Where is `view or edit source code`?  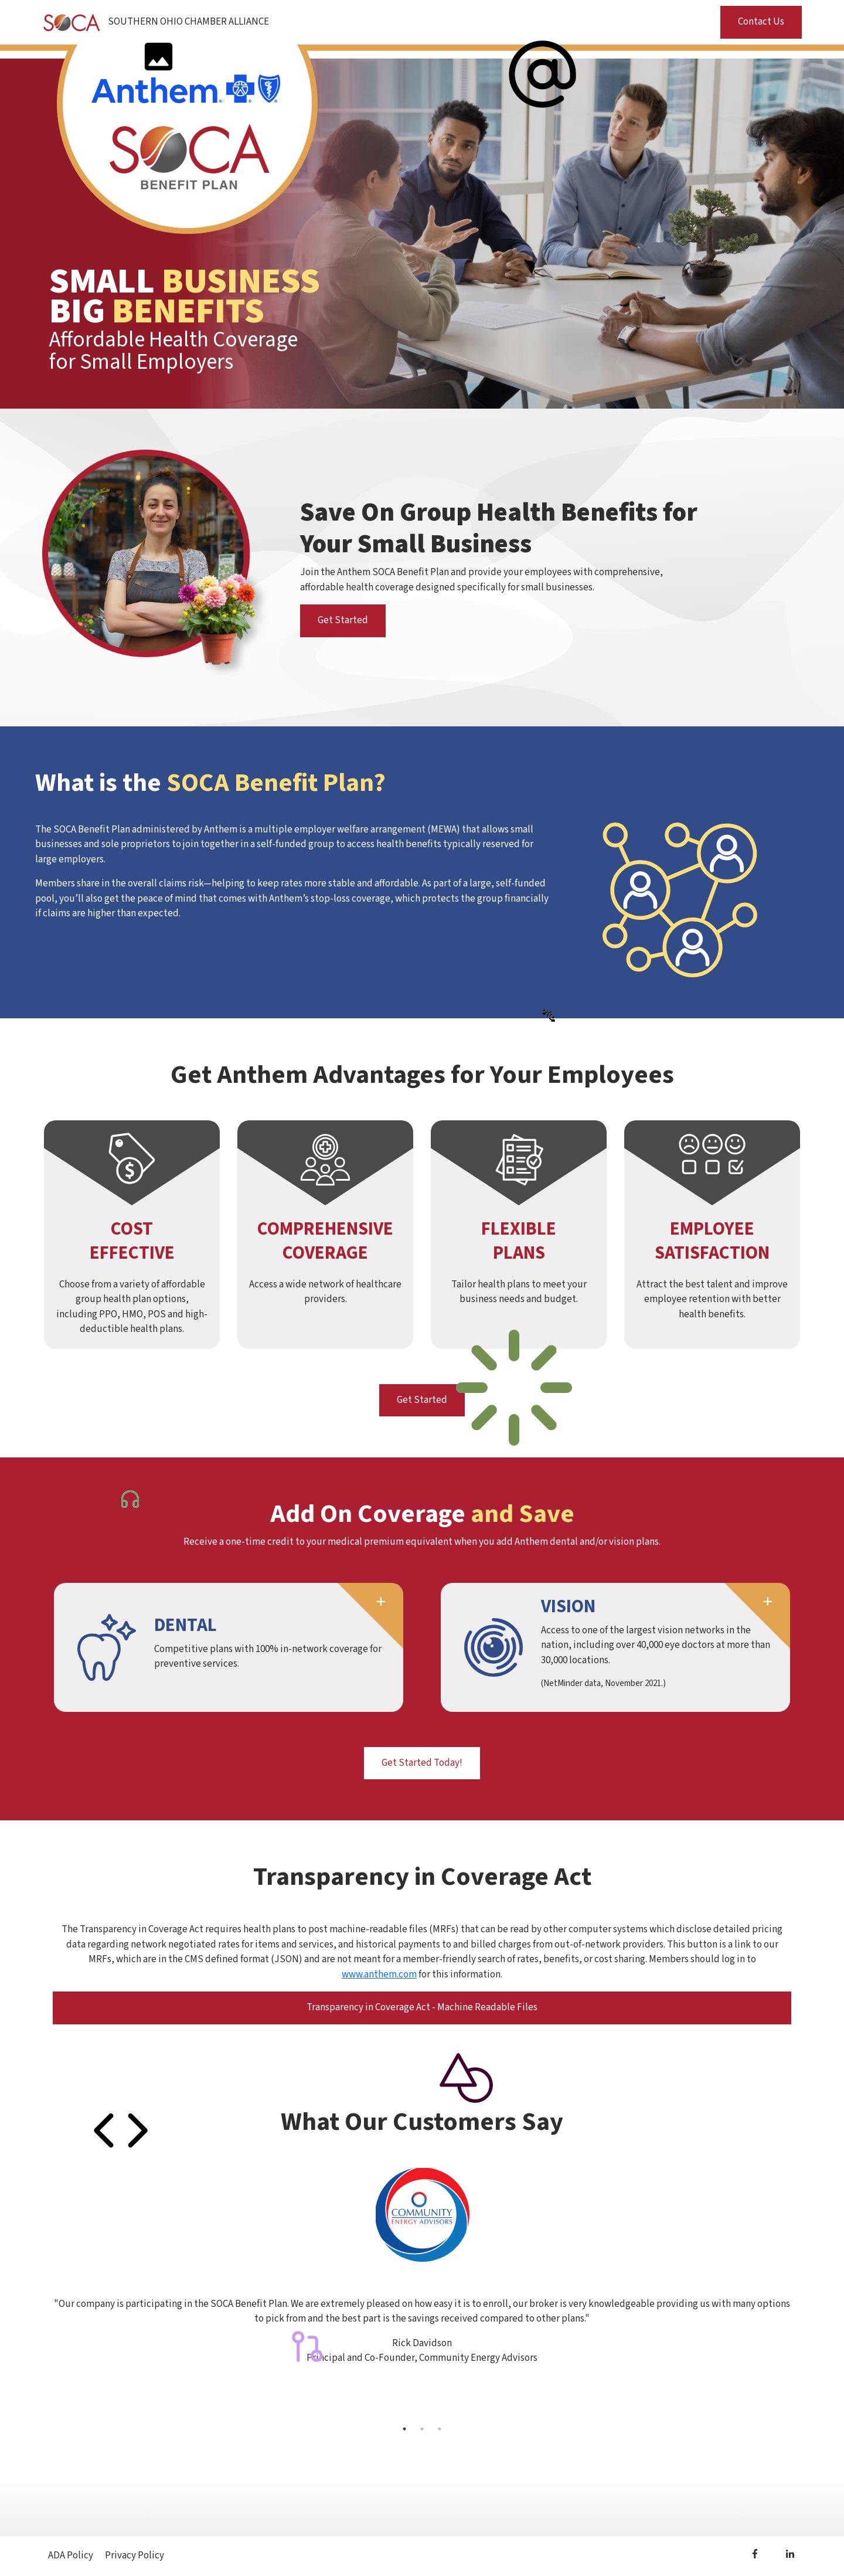 view or edit source code is located at coordinates (121, 2130).